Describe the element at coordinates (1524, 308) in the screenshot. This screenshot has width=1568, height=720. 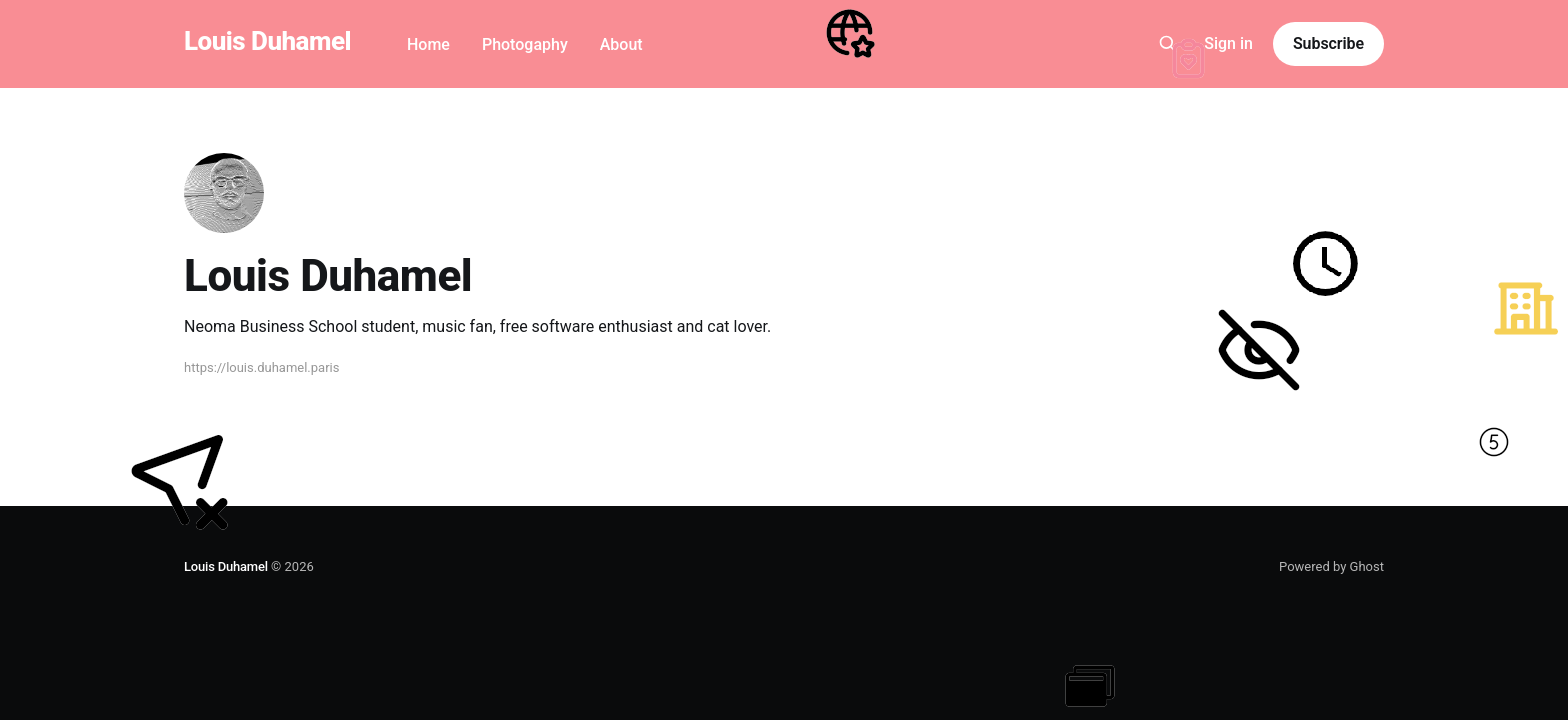
I see `view office or workplace location` at that location.